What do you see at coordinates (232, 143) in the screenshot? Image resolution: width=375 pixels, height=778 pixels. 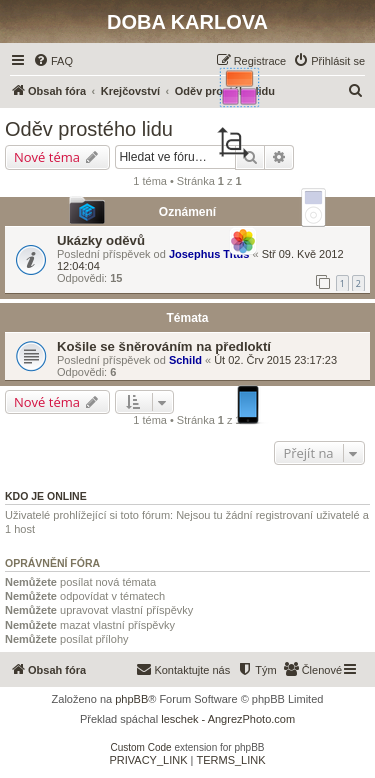 I see `open font viewer application` at bounding box center [232, 143].